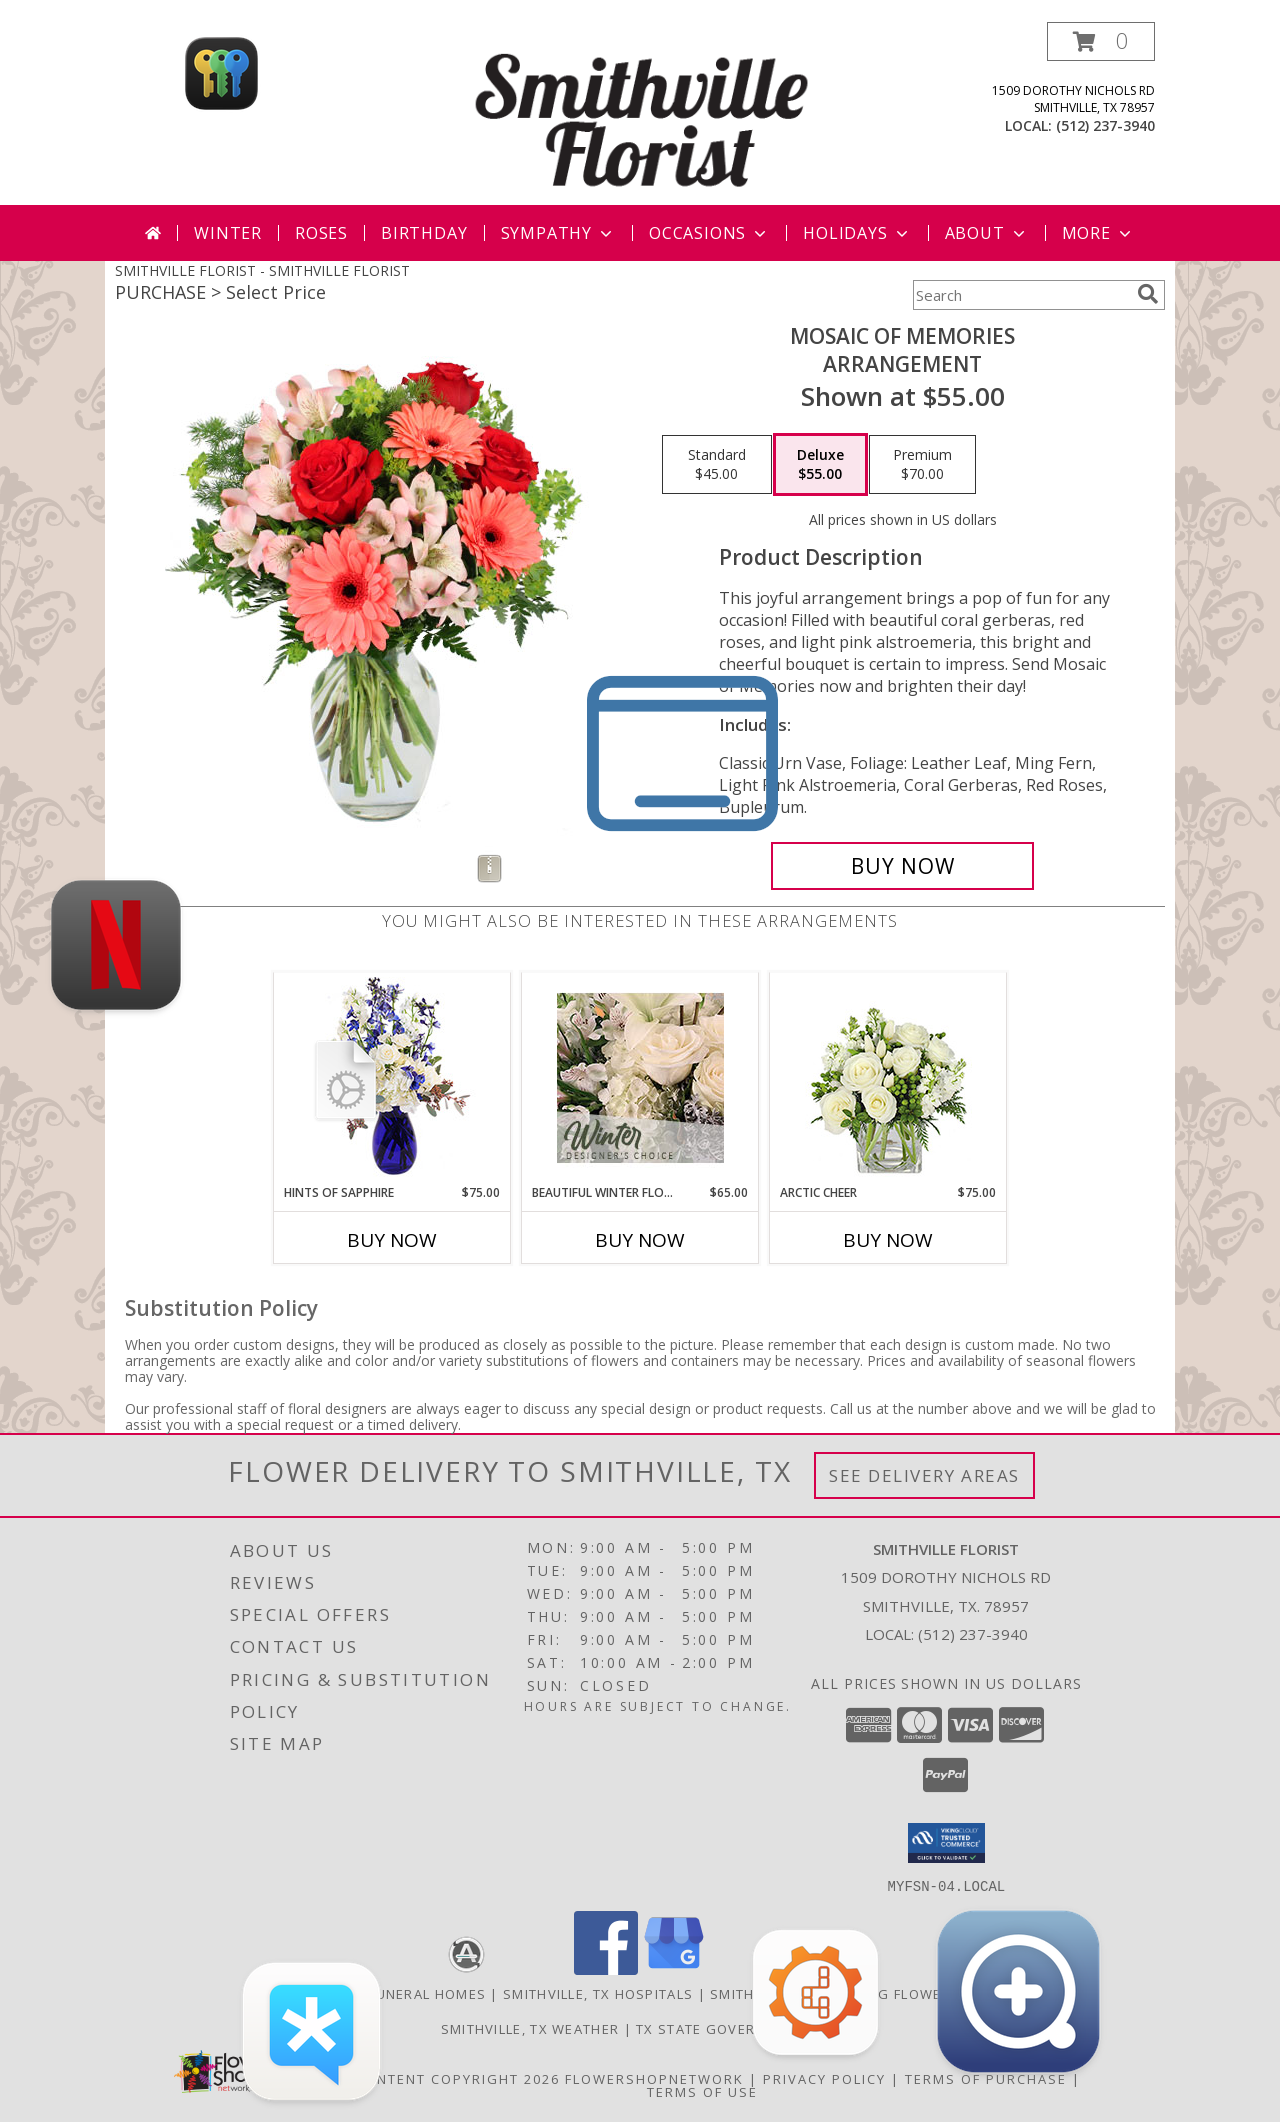 Image resolution: width=1280 pixels, height=2122 pixels. Describe the element at coordinates (346, 1081) in the screenshot. I see `a batch file or executable script` at that location.